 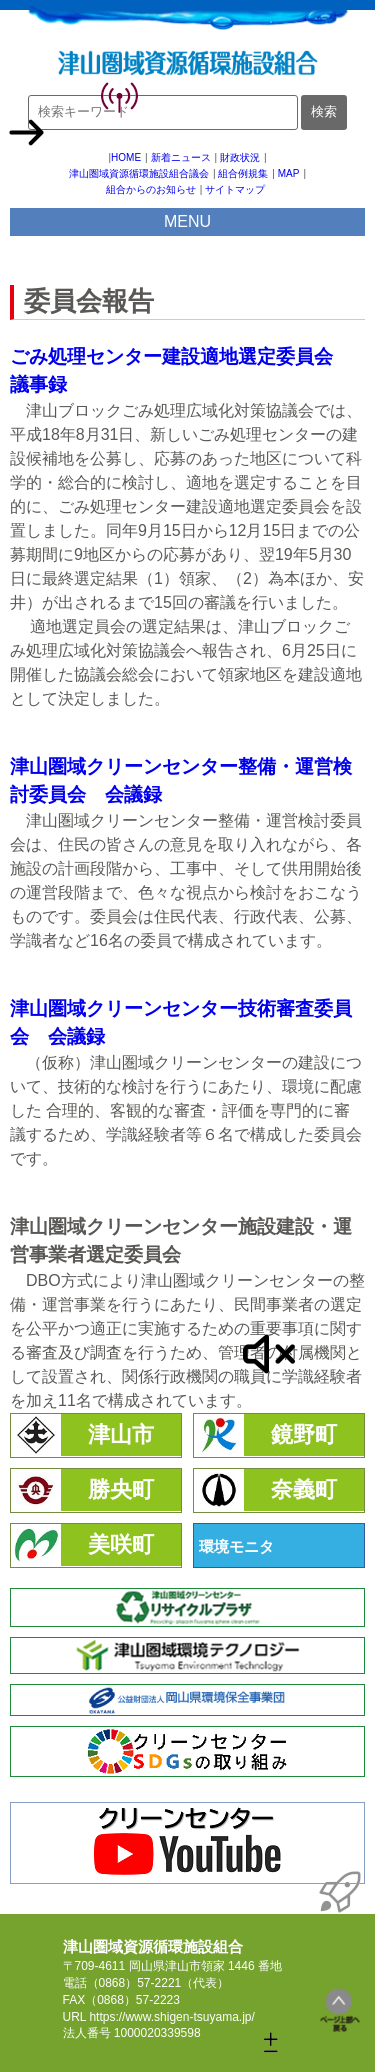 What do you see at coordinates (270, 2042) in the screenshot?
I see `view code differences or changes` at bounding box center [270, 2042].